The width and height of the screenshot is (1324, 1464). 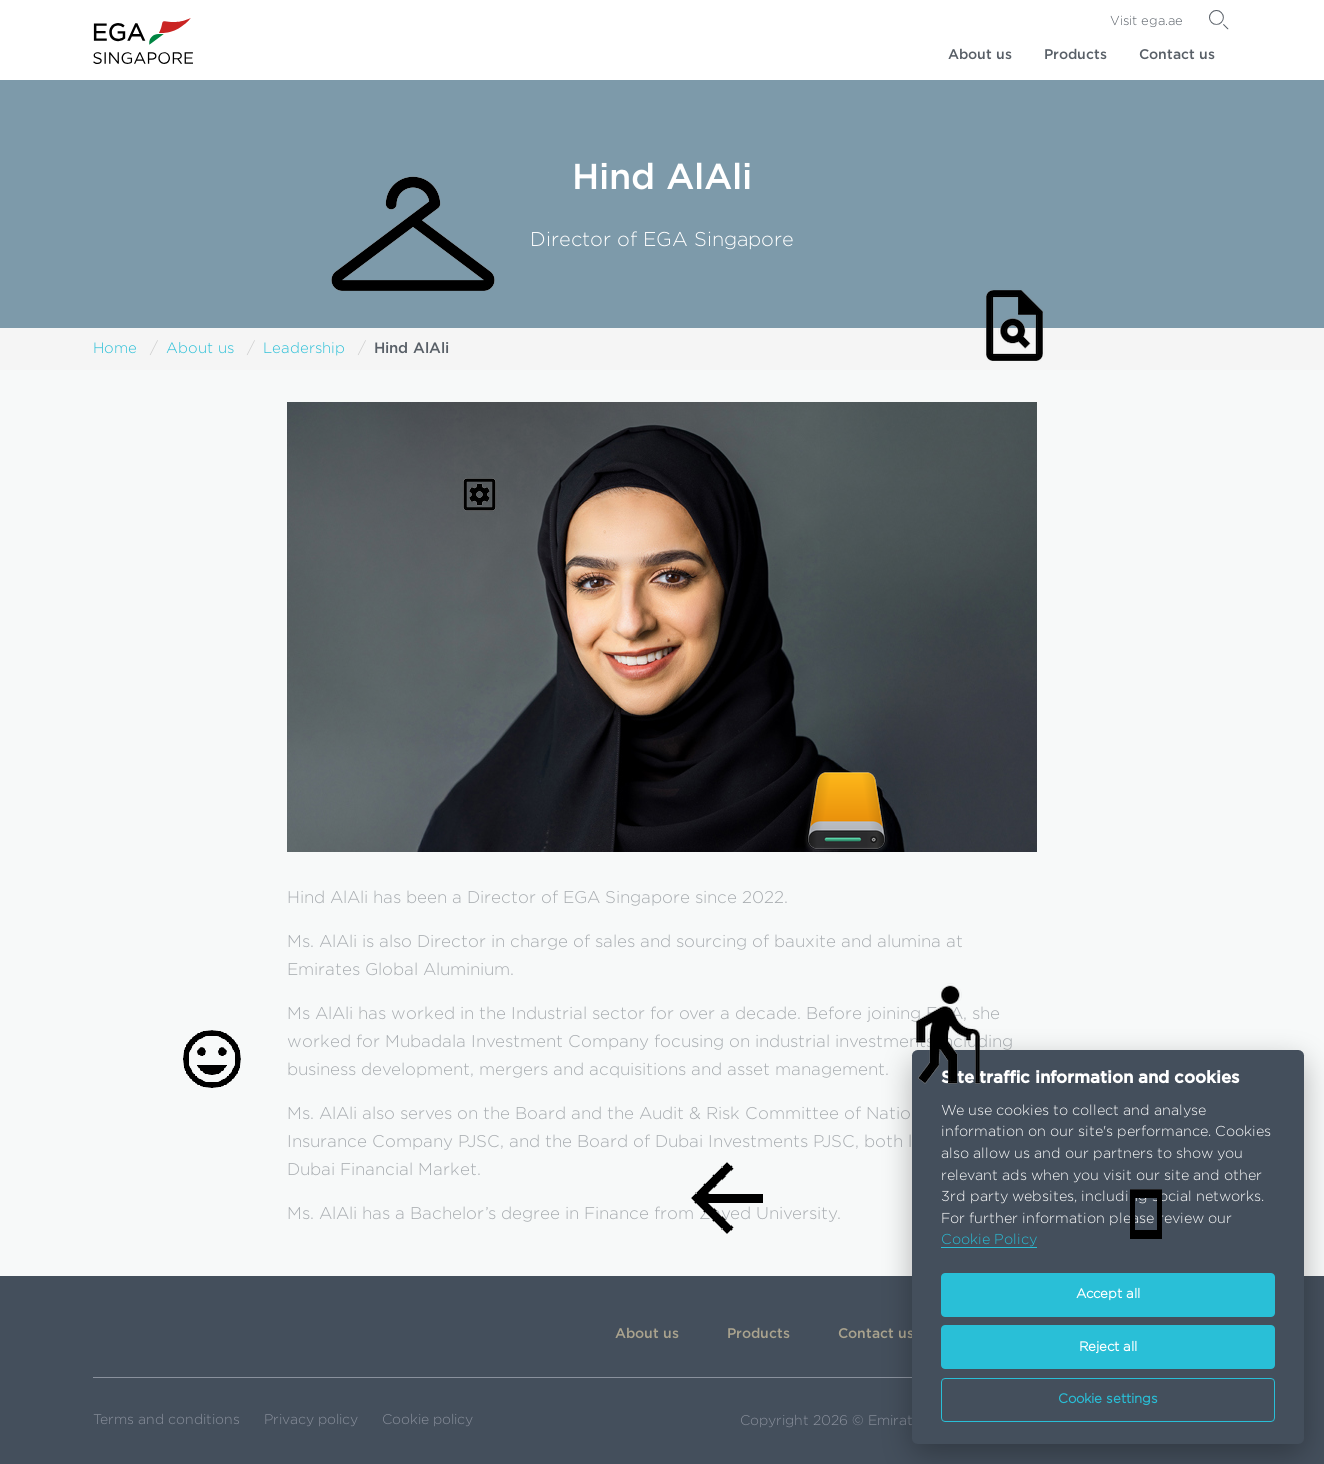 What do you see at coordinates (943, 1033) in the screenshot?
I see `access elderly or senior accessibility settings` at bounding box center [943, 1033].